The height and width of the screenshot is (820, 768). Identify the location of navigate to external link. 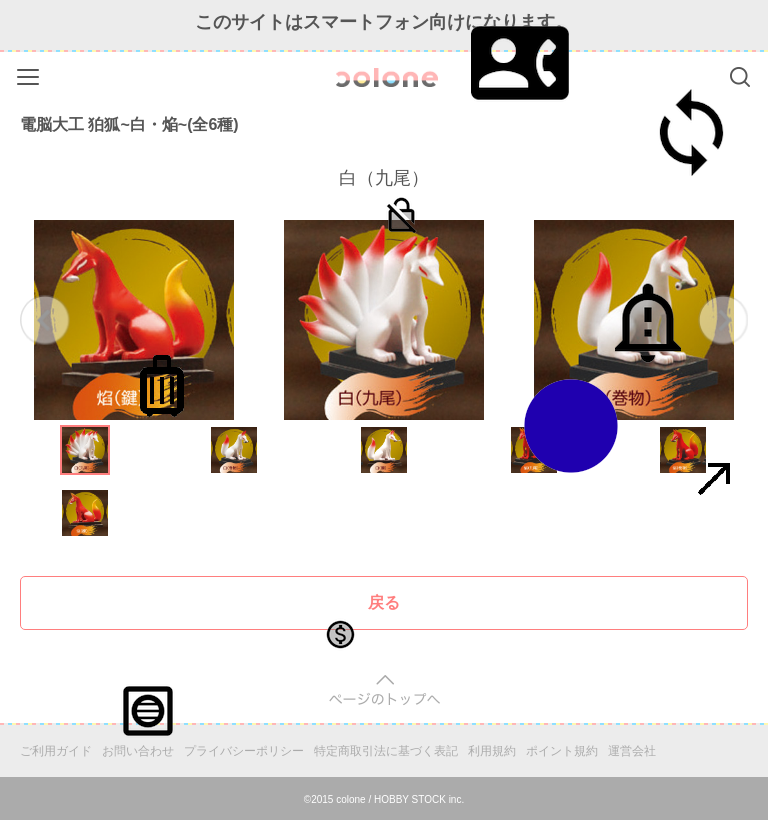
(715, 478).